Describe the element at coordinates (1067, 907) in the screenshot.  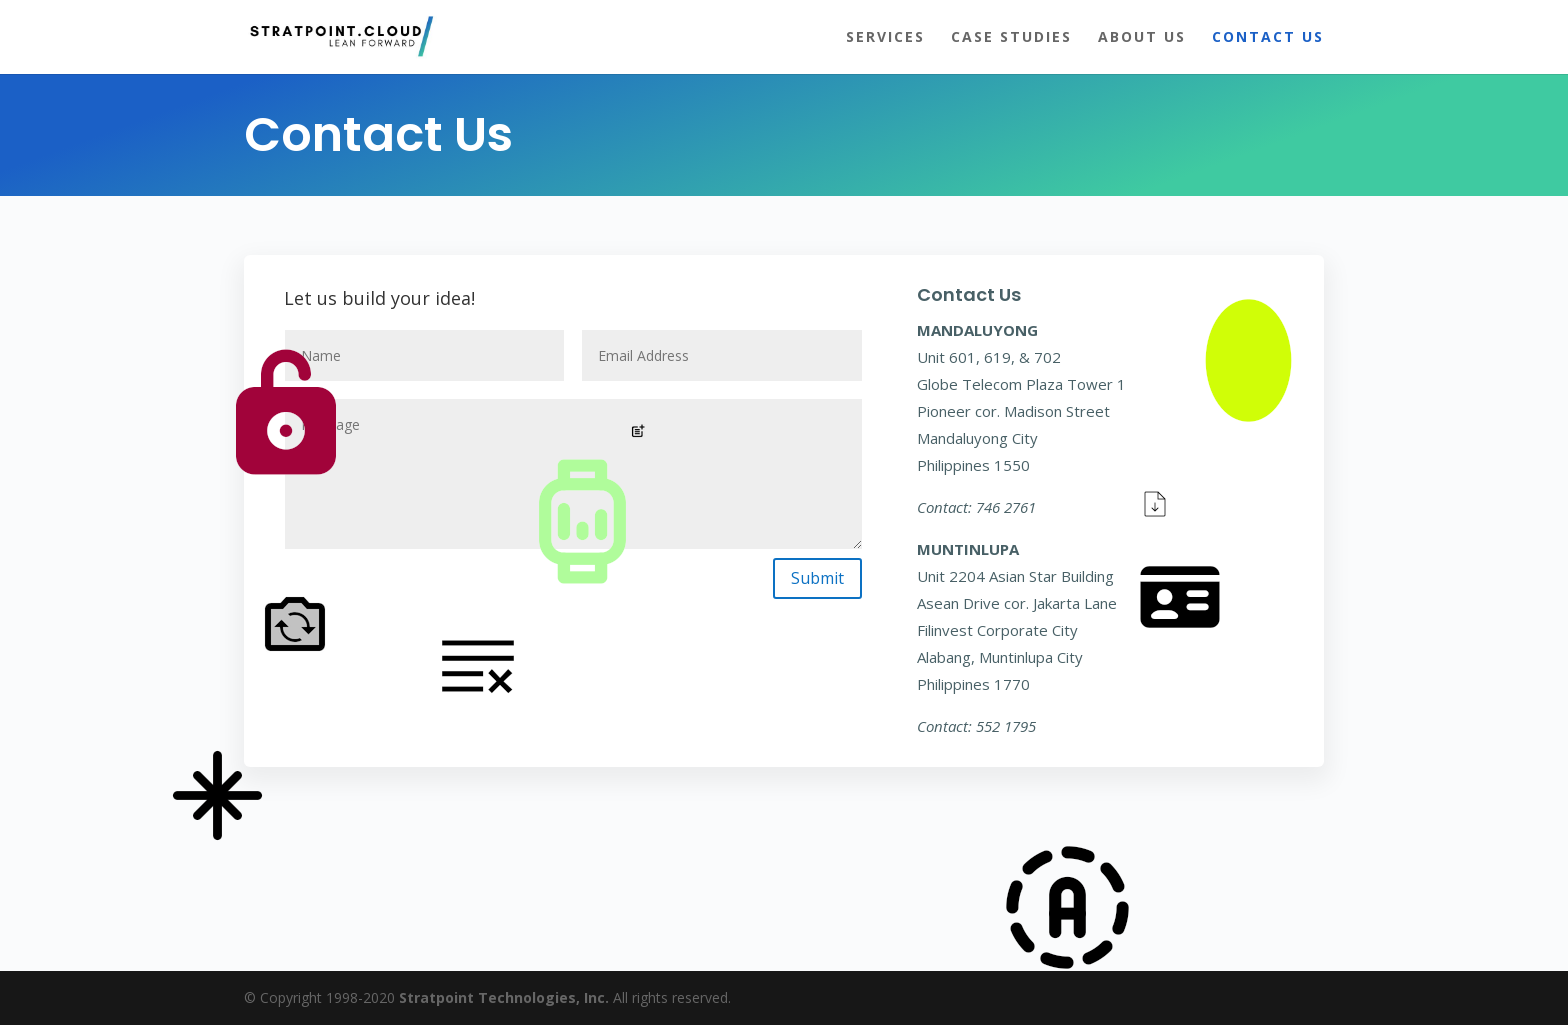
I see `indicates a draft or pending annotation` at that location.